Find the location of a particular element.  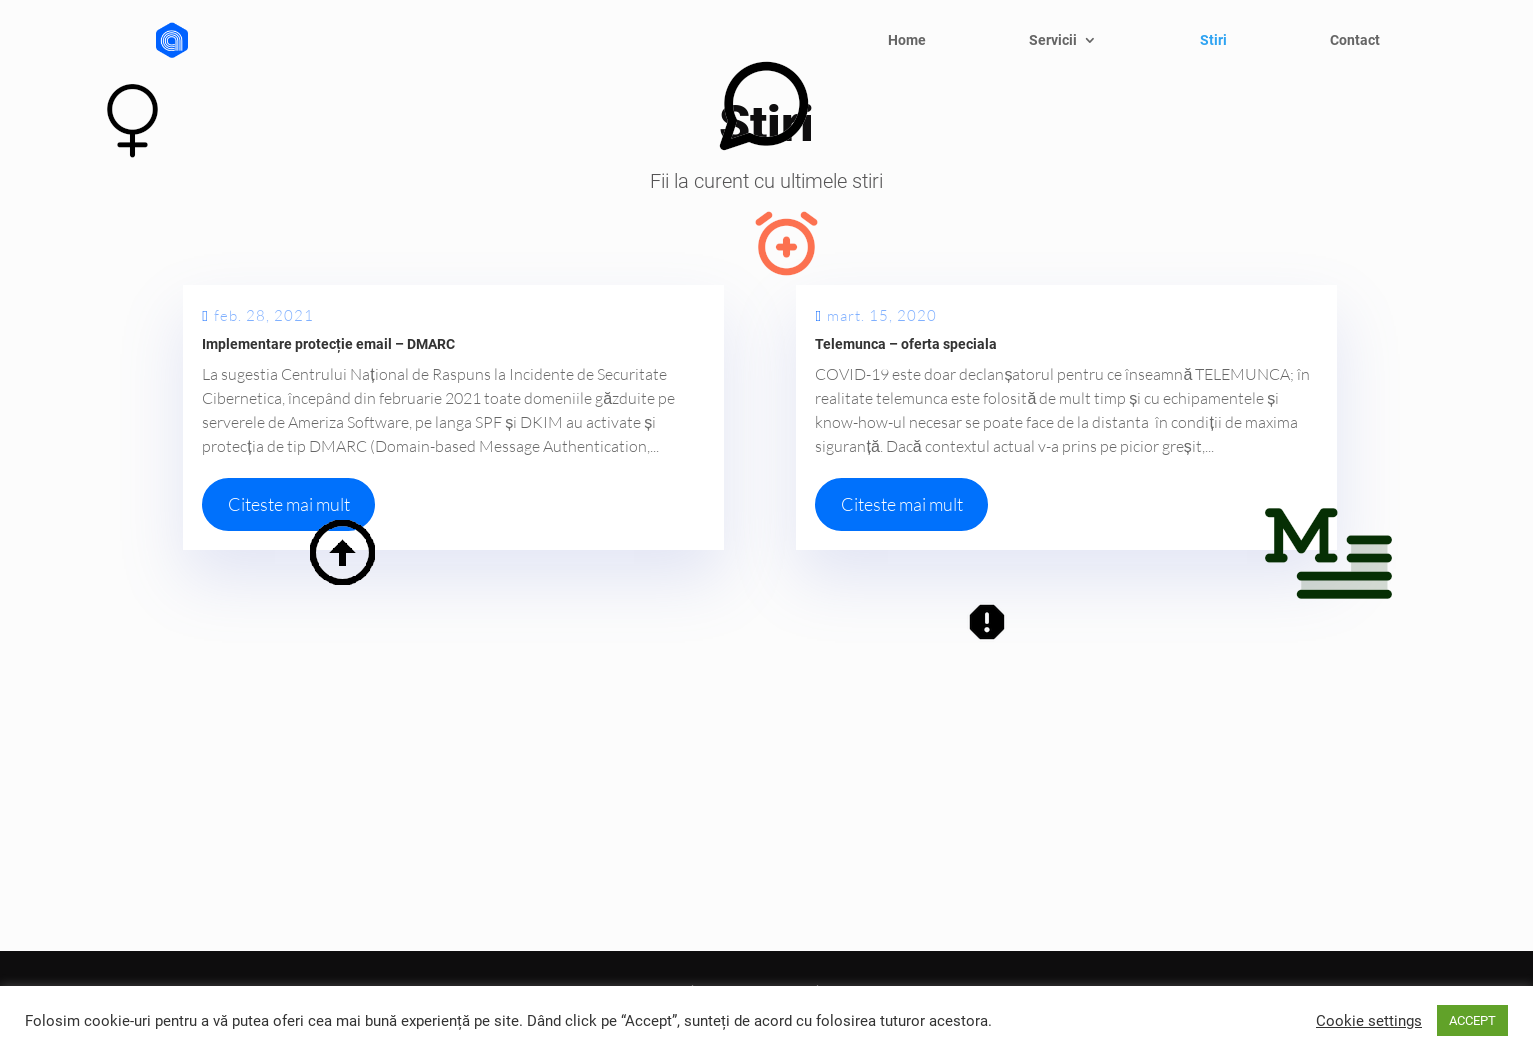

read article on medium is located at coordinates (1328, 553).